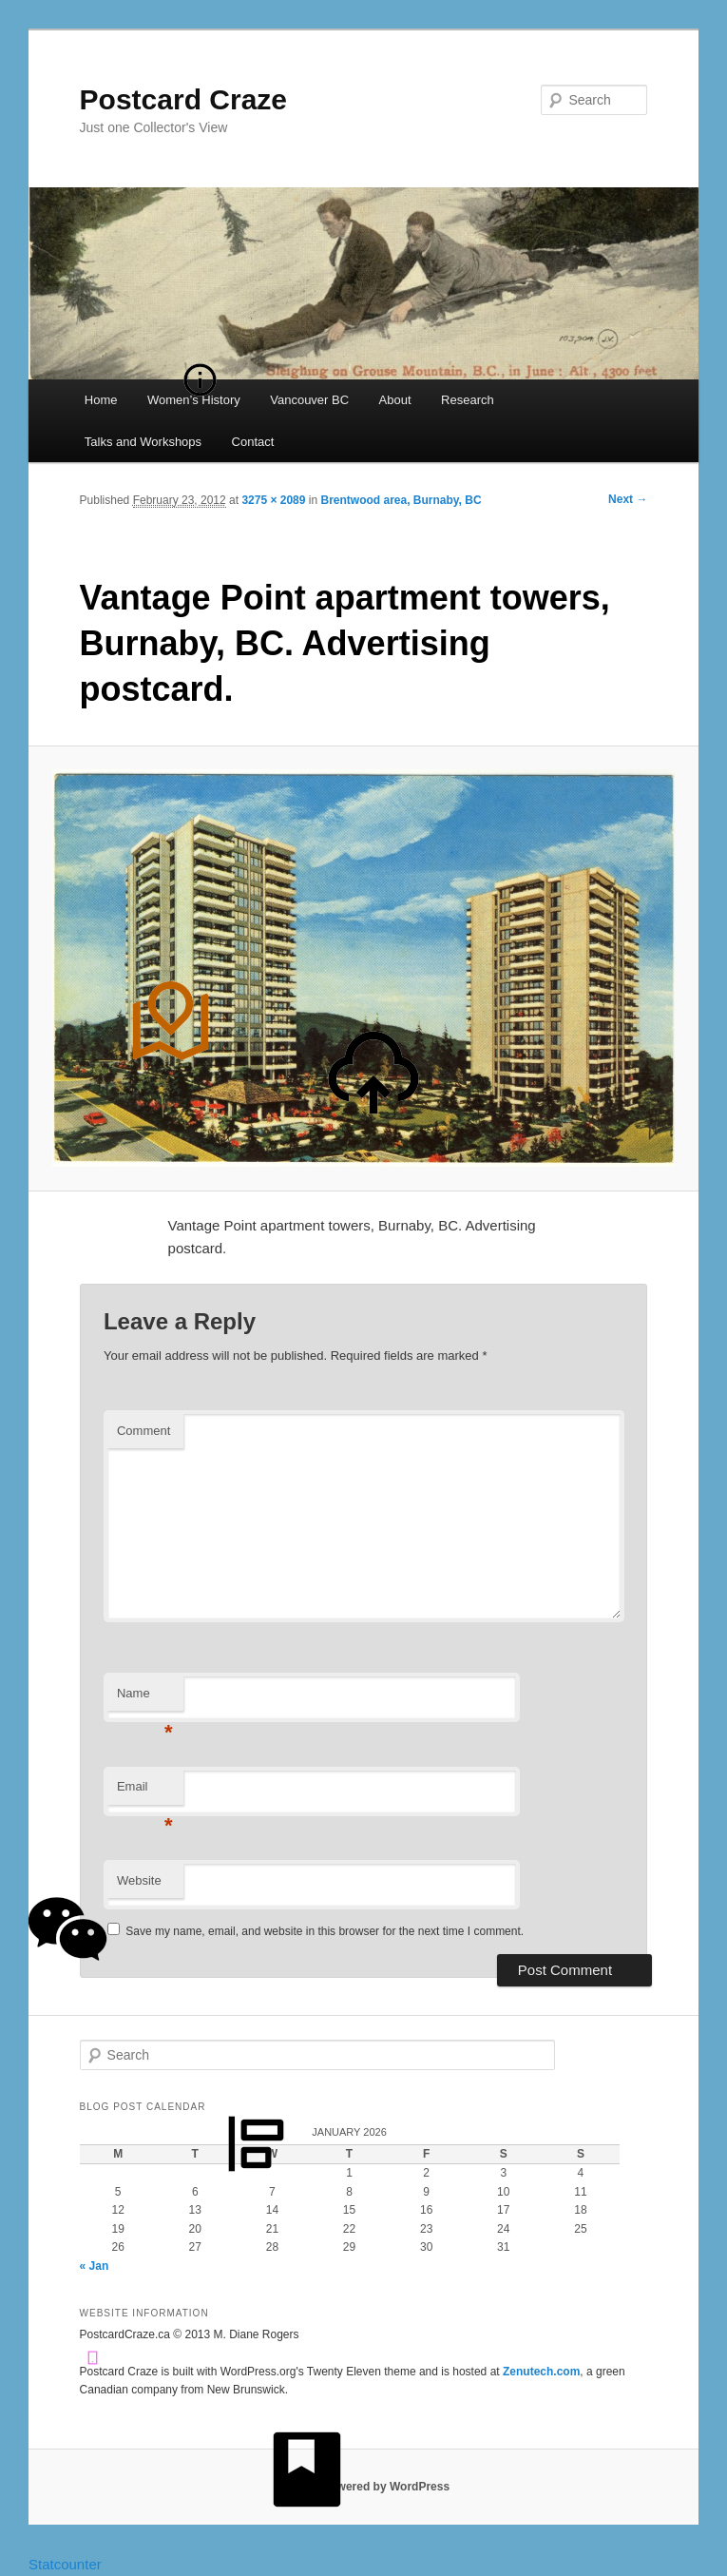 Image resolution: width=727 pixels, height=2576 pixels. I want to click on view map directions or navigation, so click(170, 1022).